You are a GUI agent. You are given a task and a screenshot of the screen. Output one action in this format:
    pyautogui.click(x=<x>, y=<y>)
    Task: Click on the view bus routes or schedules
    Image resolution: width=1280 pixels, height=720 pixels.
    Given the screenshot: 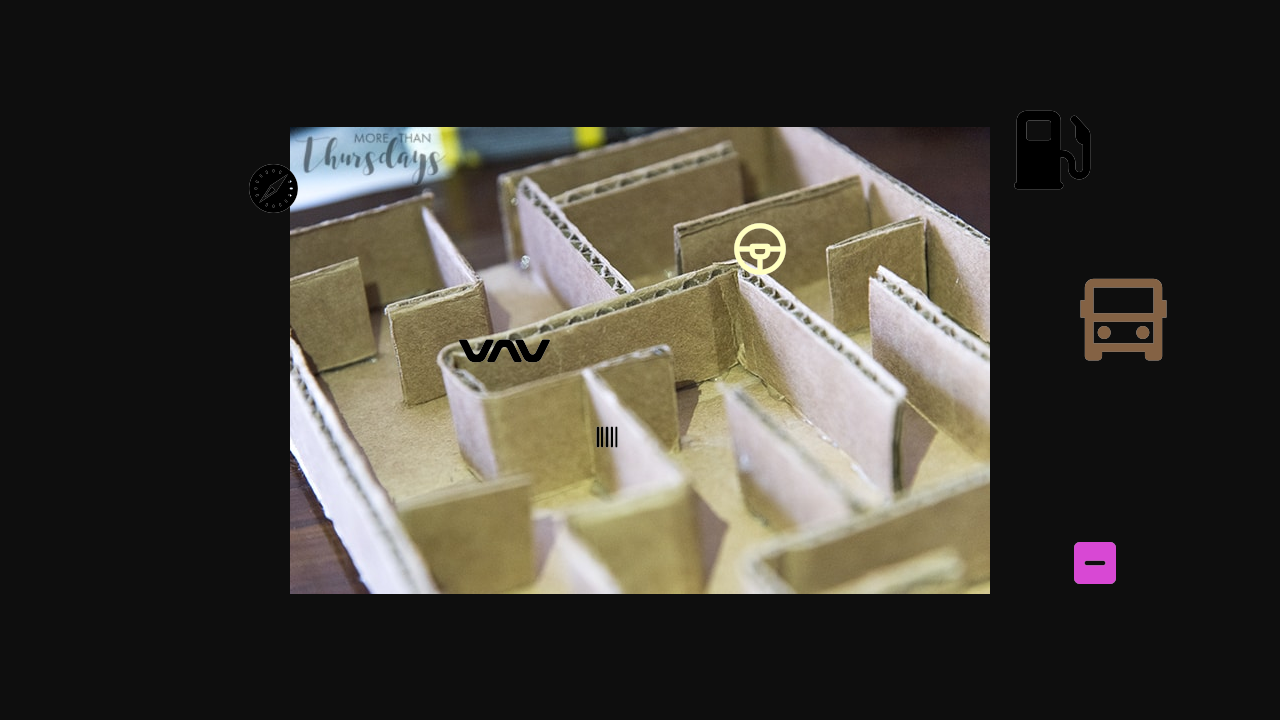 What is the action you would take?
    pyautogui.click(x=1123, y=317)
    